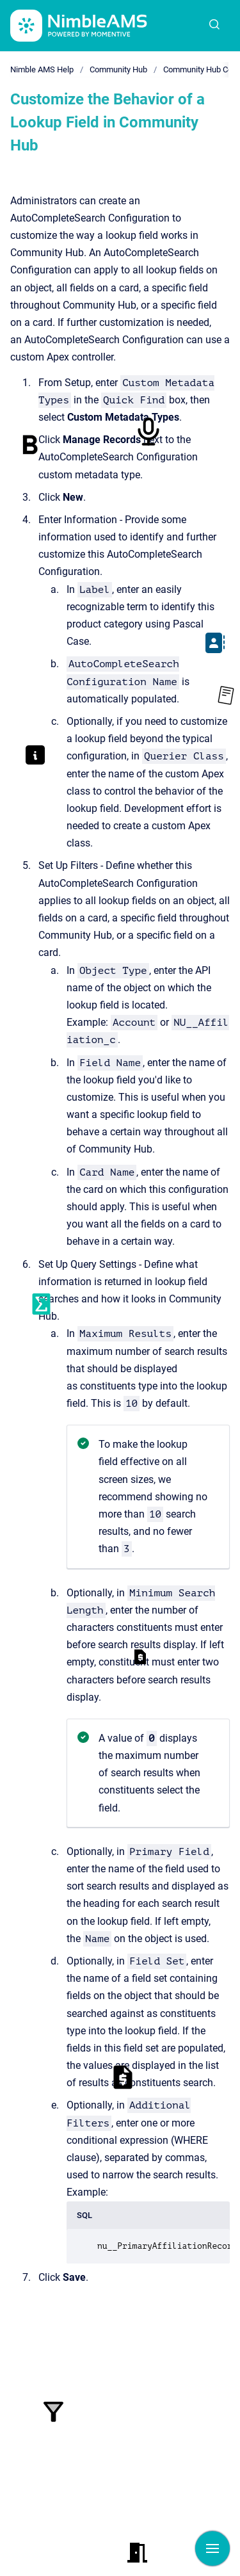  What do you see at coordinates (226, 695) in the screenshot?
I see `view your resume or CV` at bounding box center [226, 695].